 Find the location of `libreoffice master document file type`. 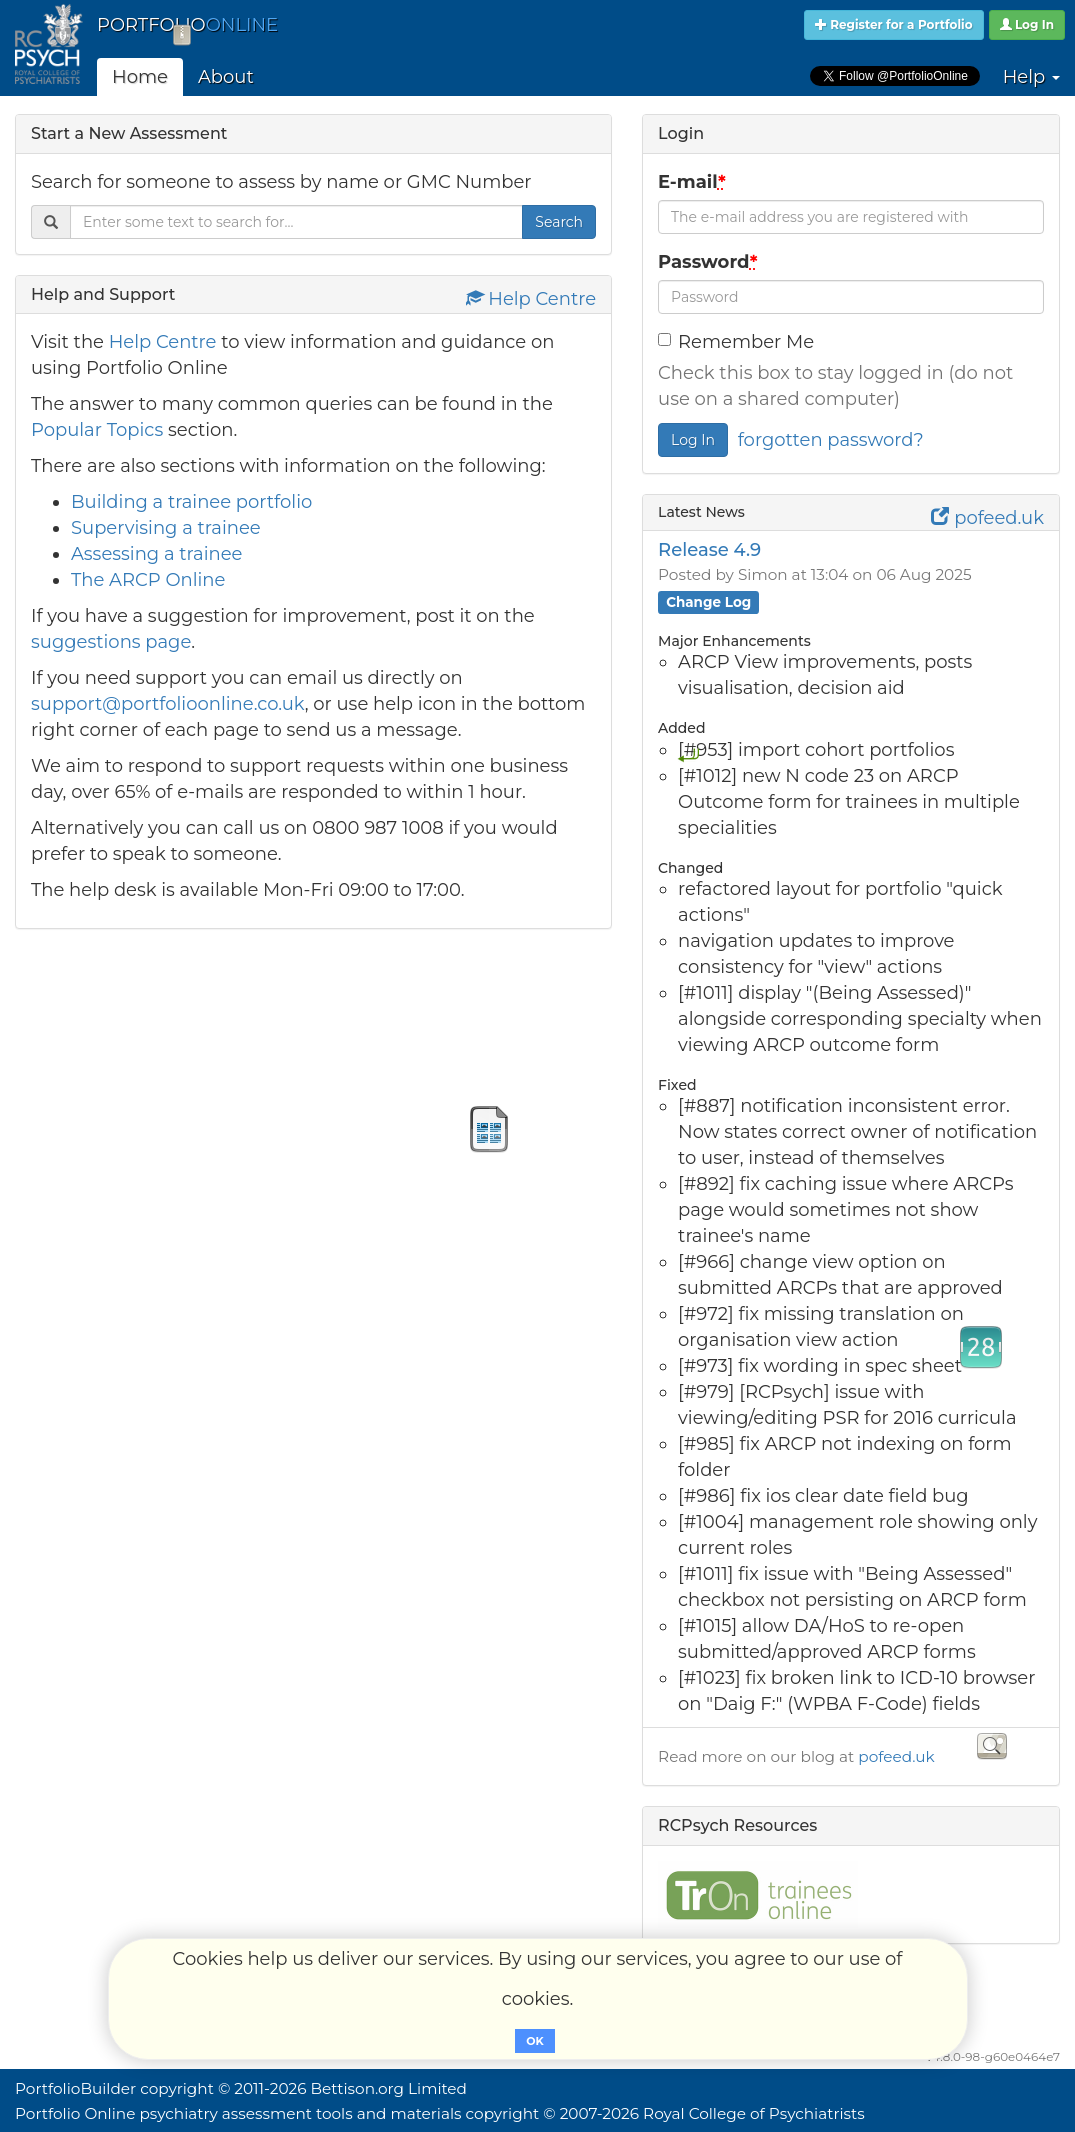

libreoffice master document file type is located at coordinates (489, 1129).